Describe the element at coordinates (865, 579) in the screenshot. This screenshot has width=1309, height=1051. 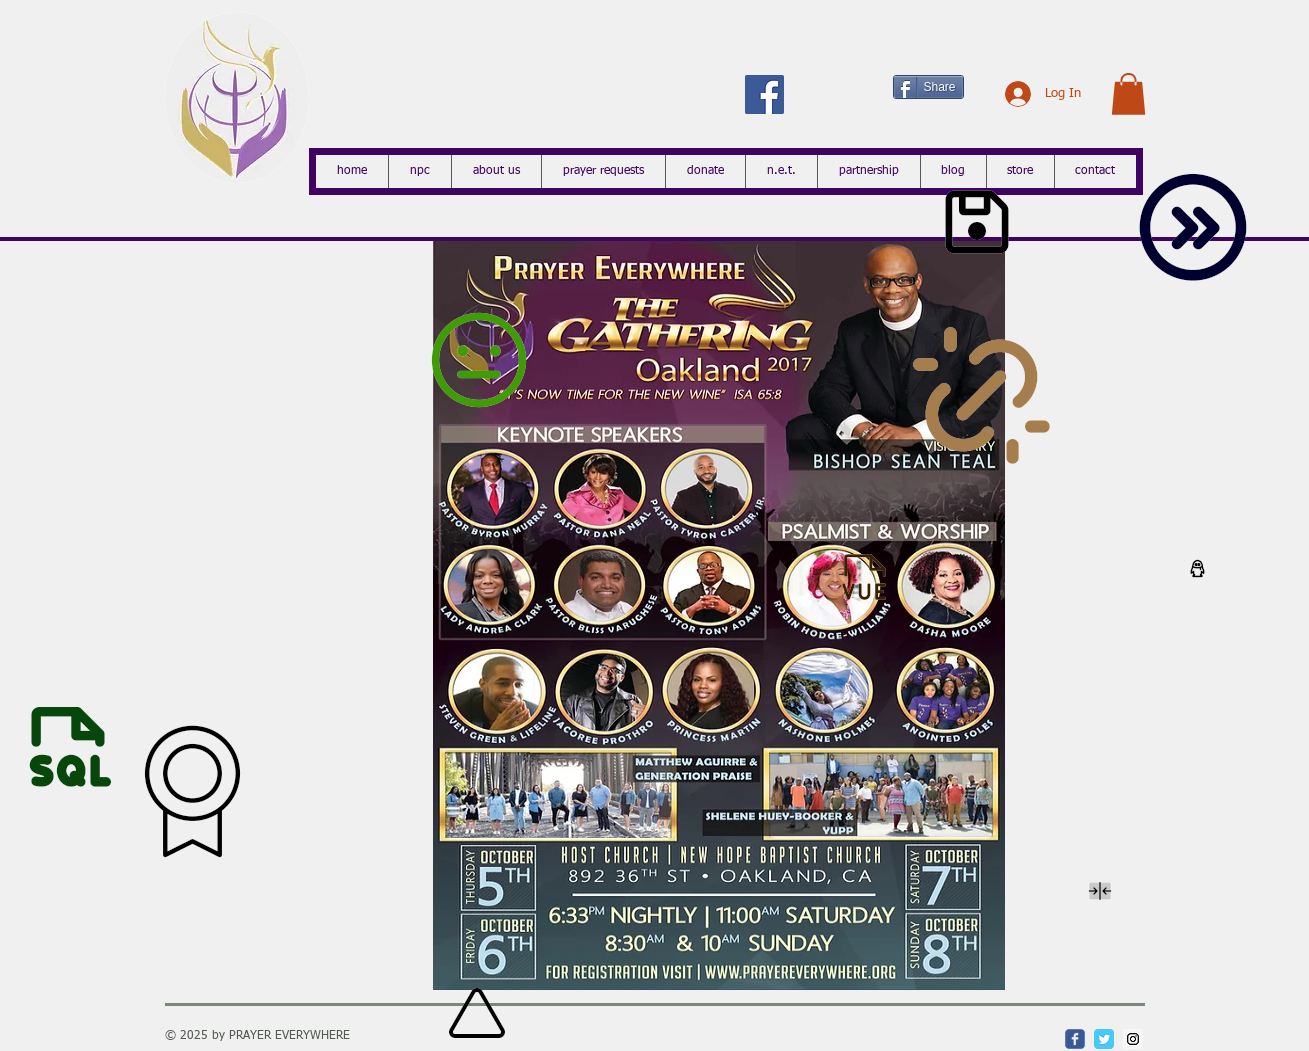
I see `vue.js file type indicator` at that location.